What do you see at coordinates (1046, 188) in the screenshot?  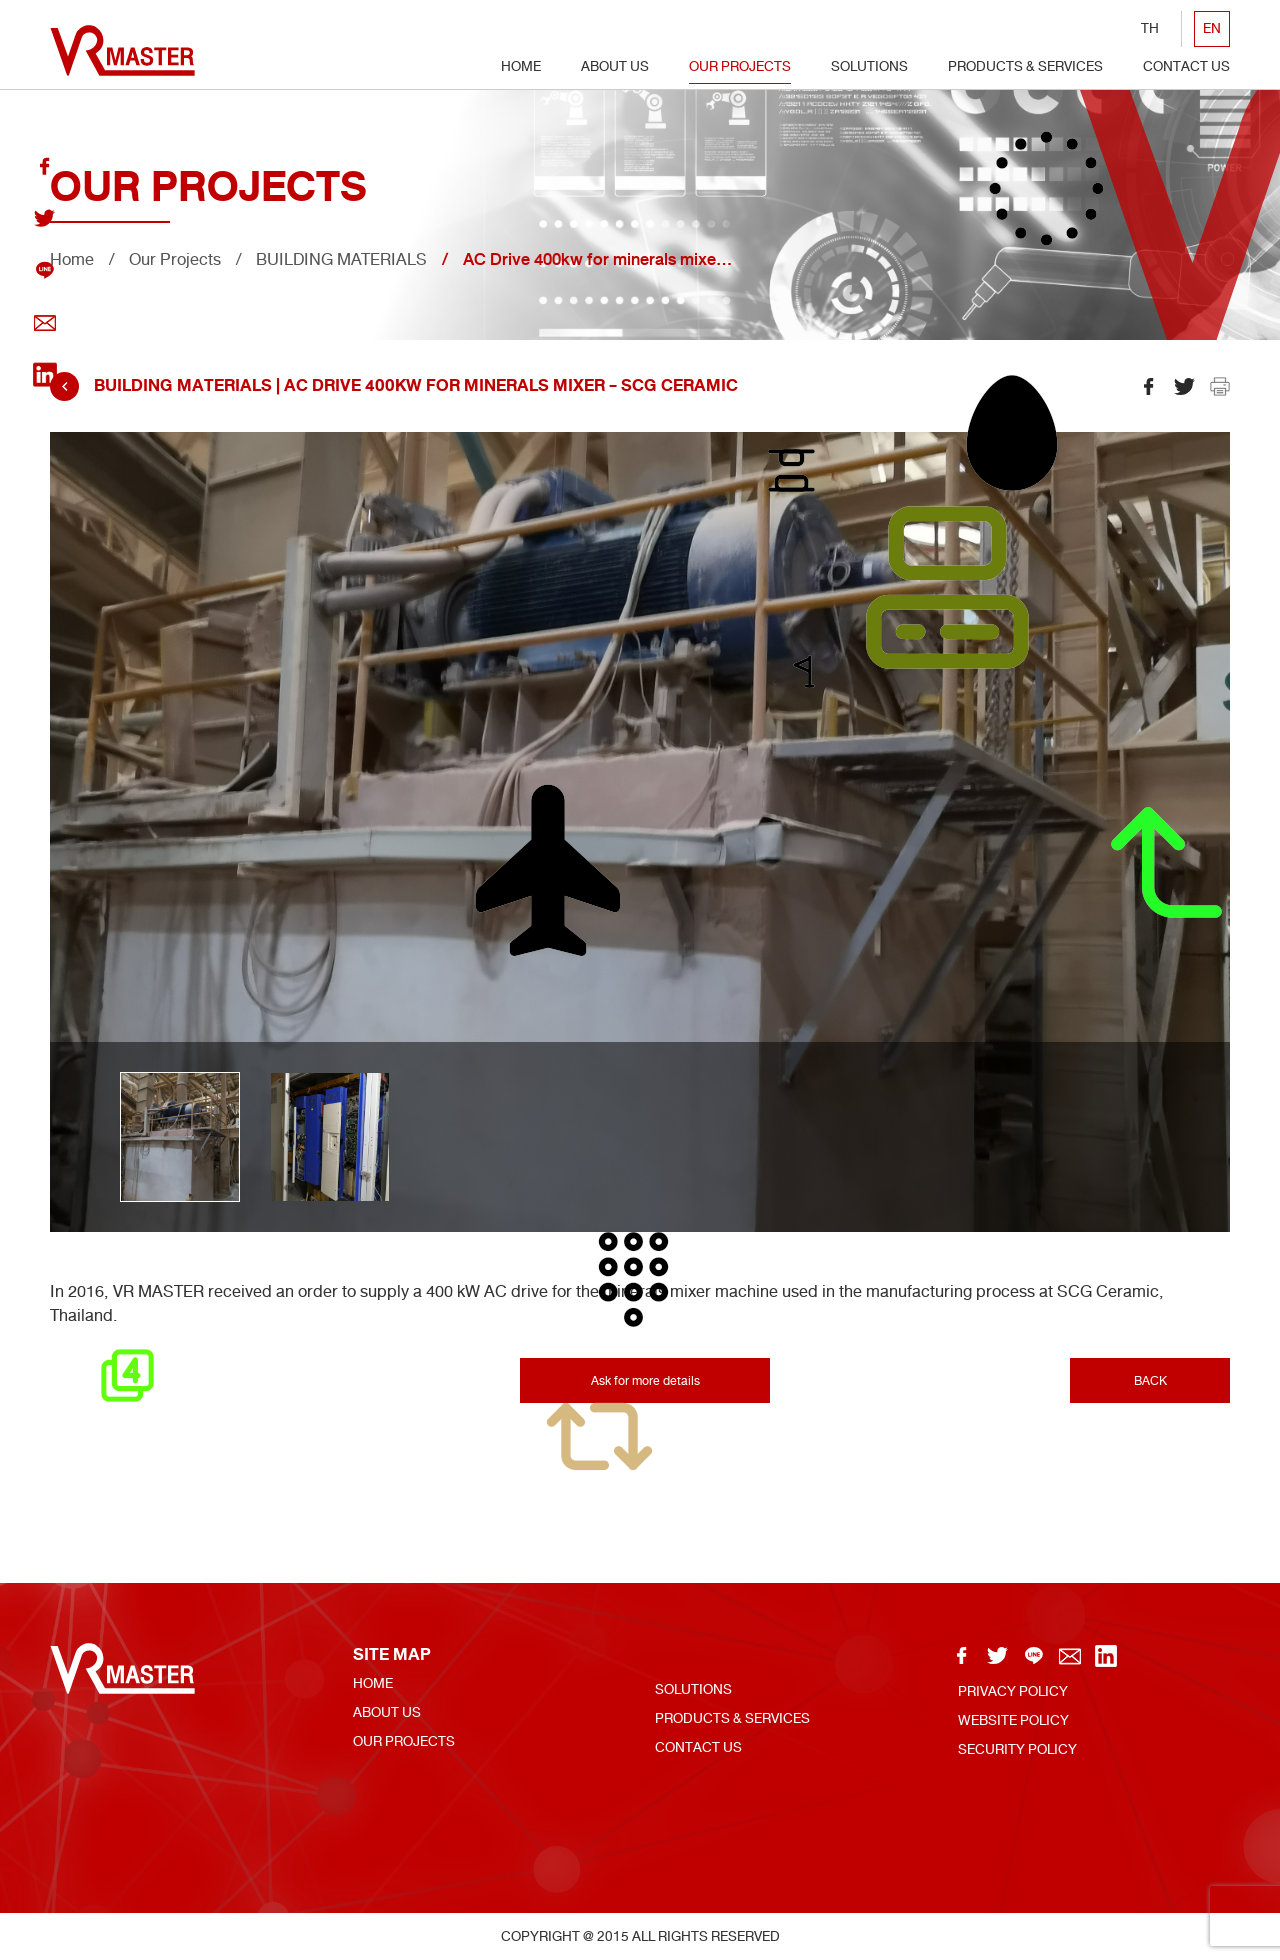 I see `loading or processing in progress` at bounding box center [1046, 188].